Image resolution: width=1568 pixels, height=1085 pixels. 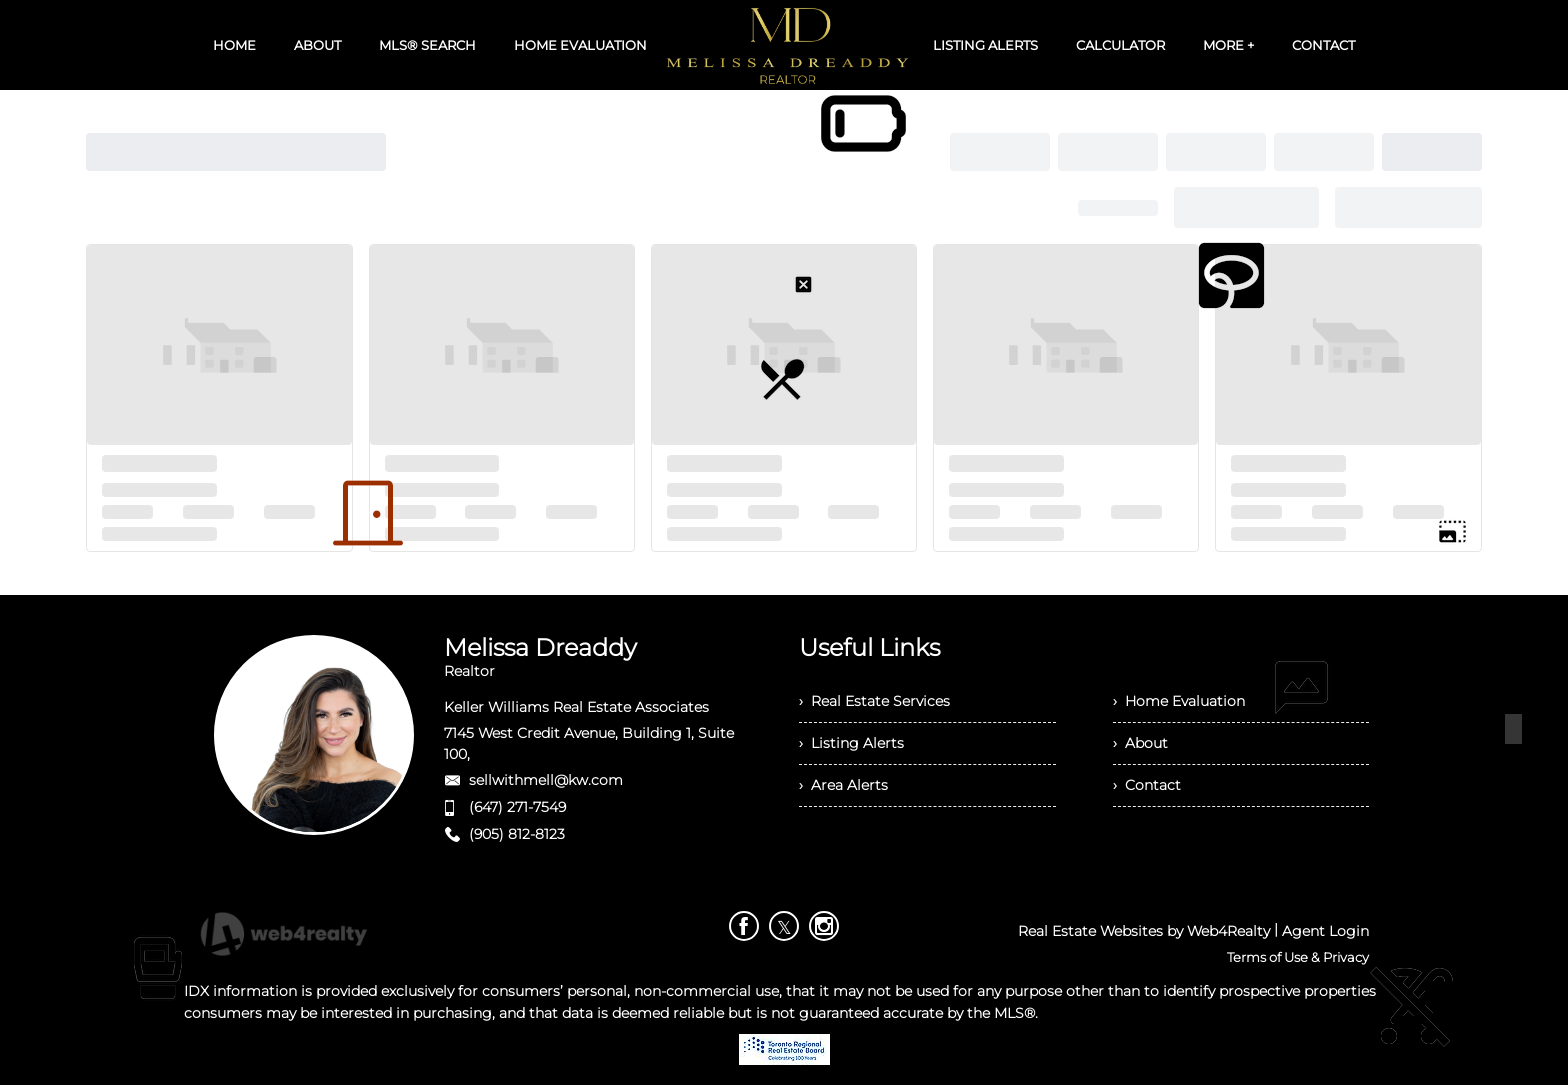 I want to click on use lasso selection tool, so click(x=1231, y=275).